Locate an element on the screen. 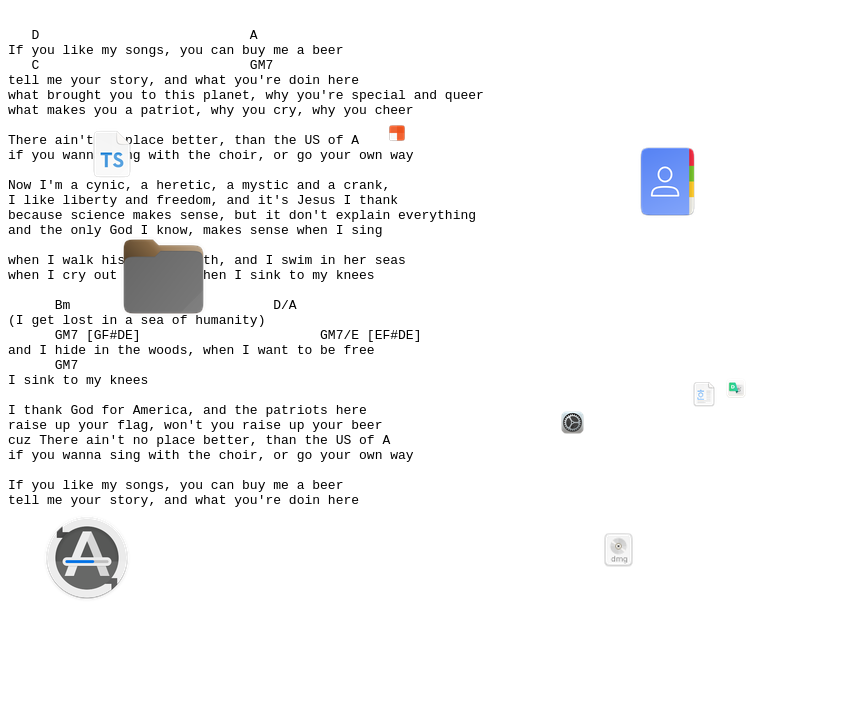 The height and width of the screenshot is (720, 864). typescript source code file is located at coordinates (112, 154).